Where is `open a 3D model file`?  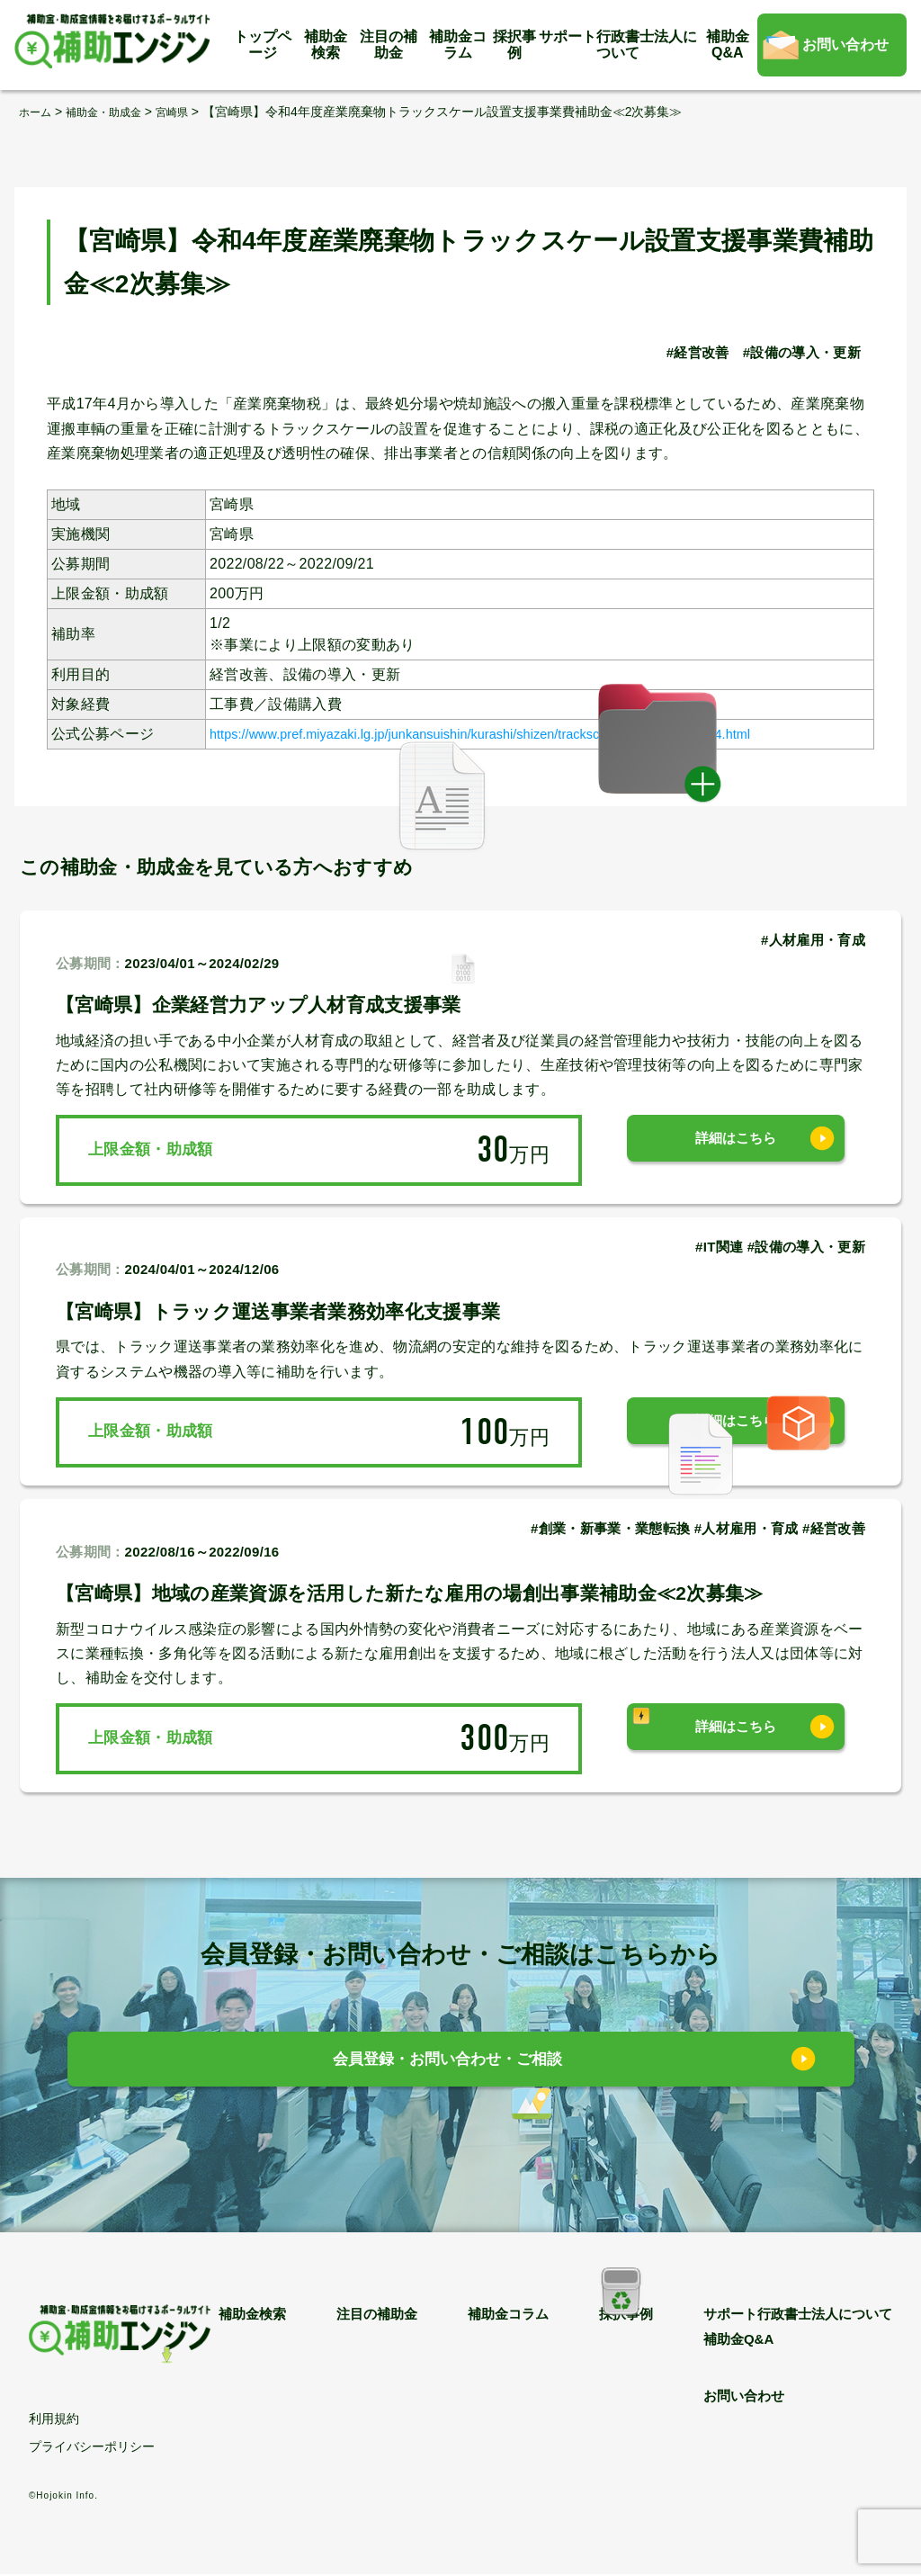 open a 3D model file is located at coordinates (799, 1421).